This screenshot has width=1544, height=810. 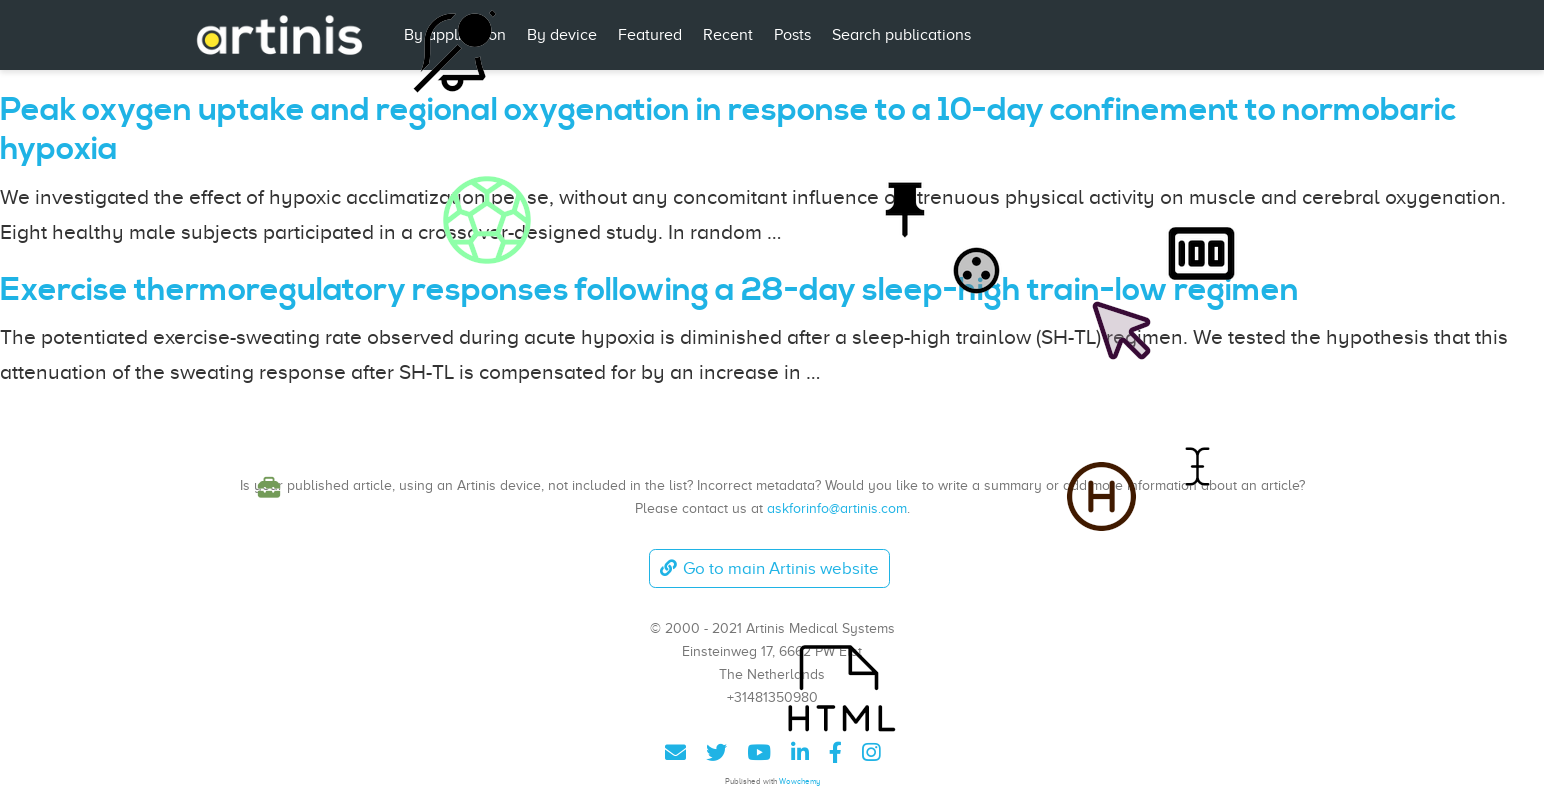 What do you see at coordinates (839, 692) in the screenshot?
I see `view or open an HTML file` at bounding box center [839, 692].